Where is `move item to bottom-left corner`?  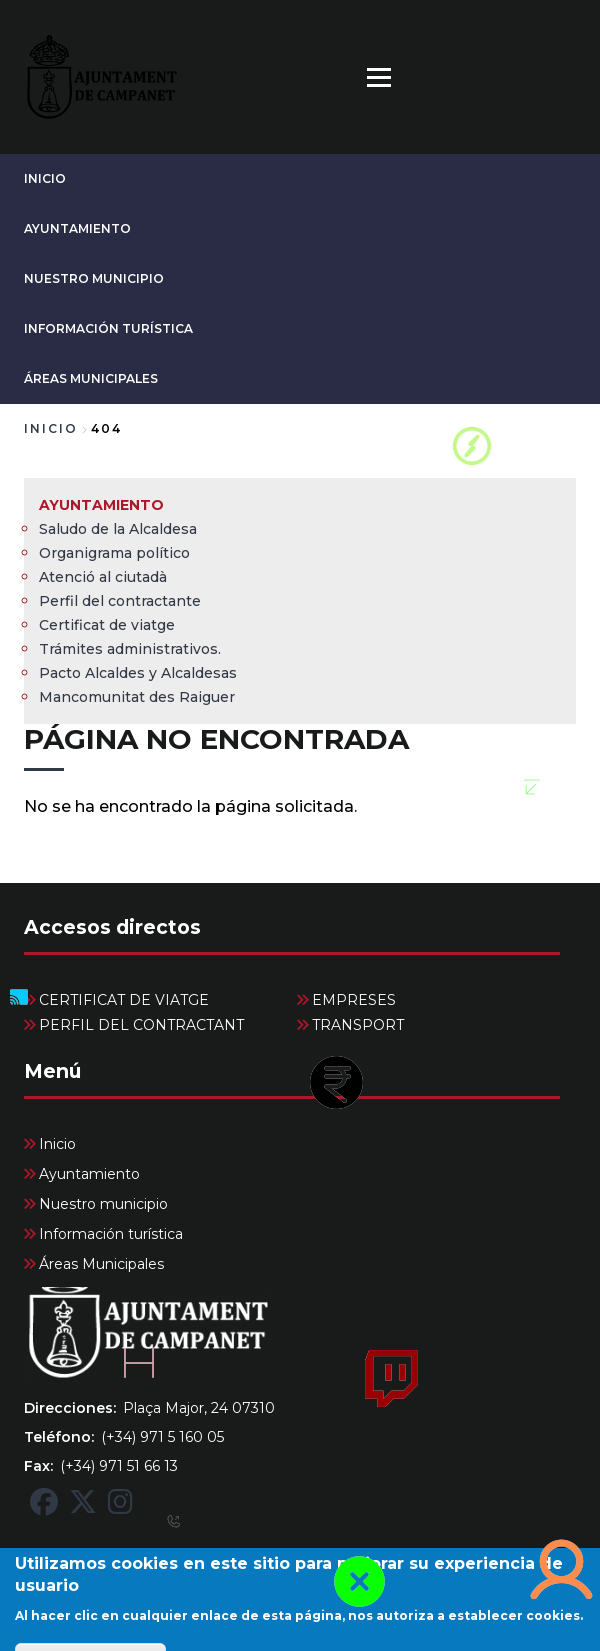
move item to bottom-left corner is located at coordinates (531, 787).